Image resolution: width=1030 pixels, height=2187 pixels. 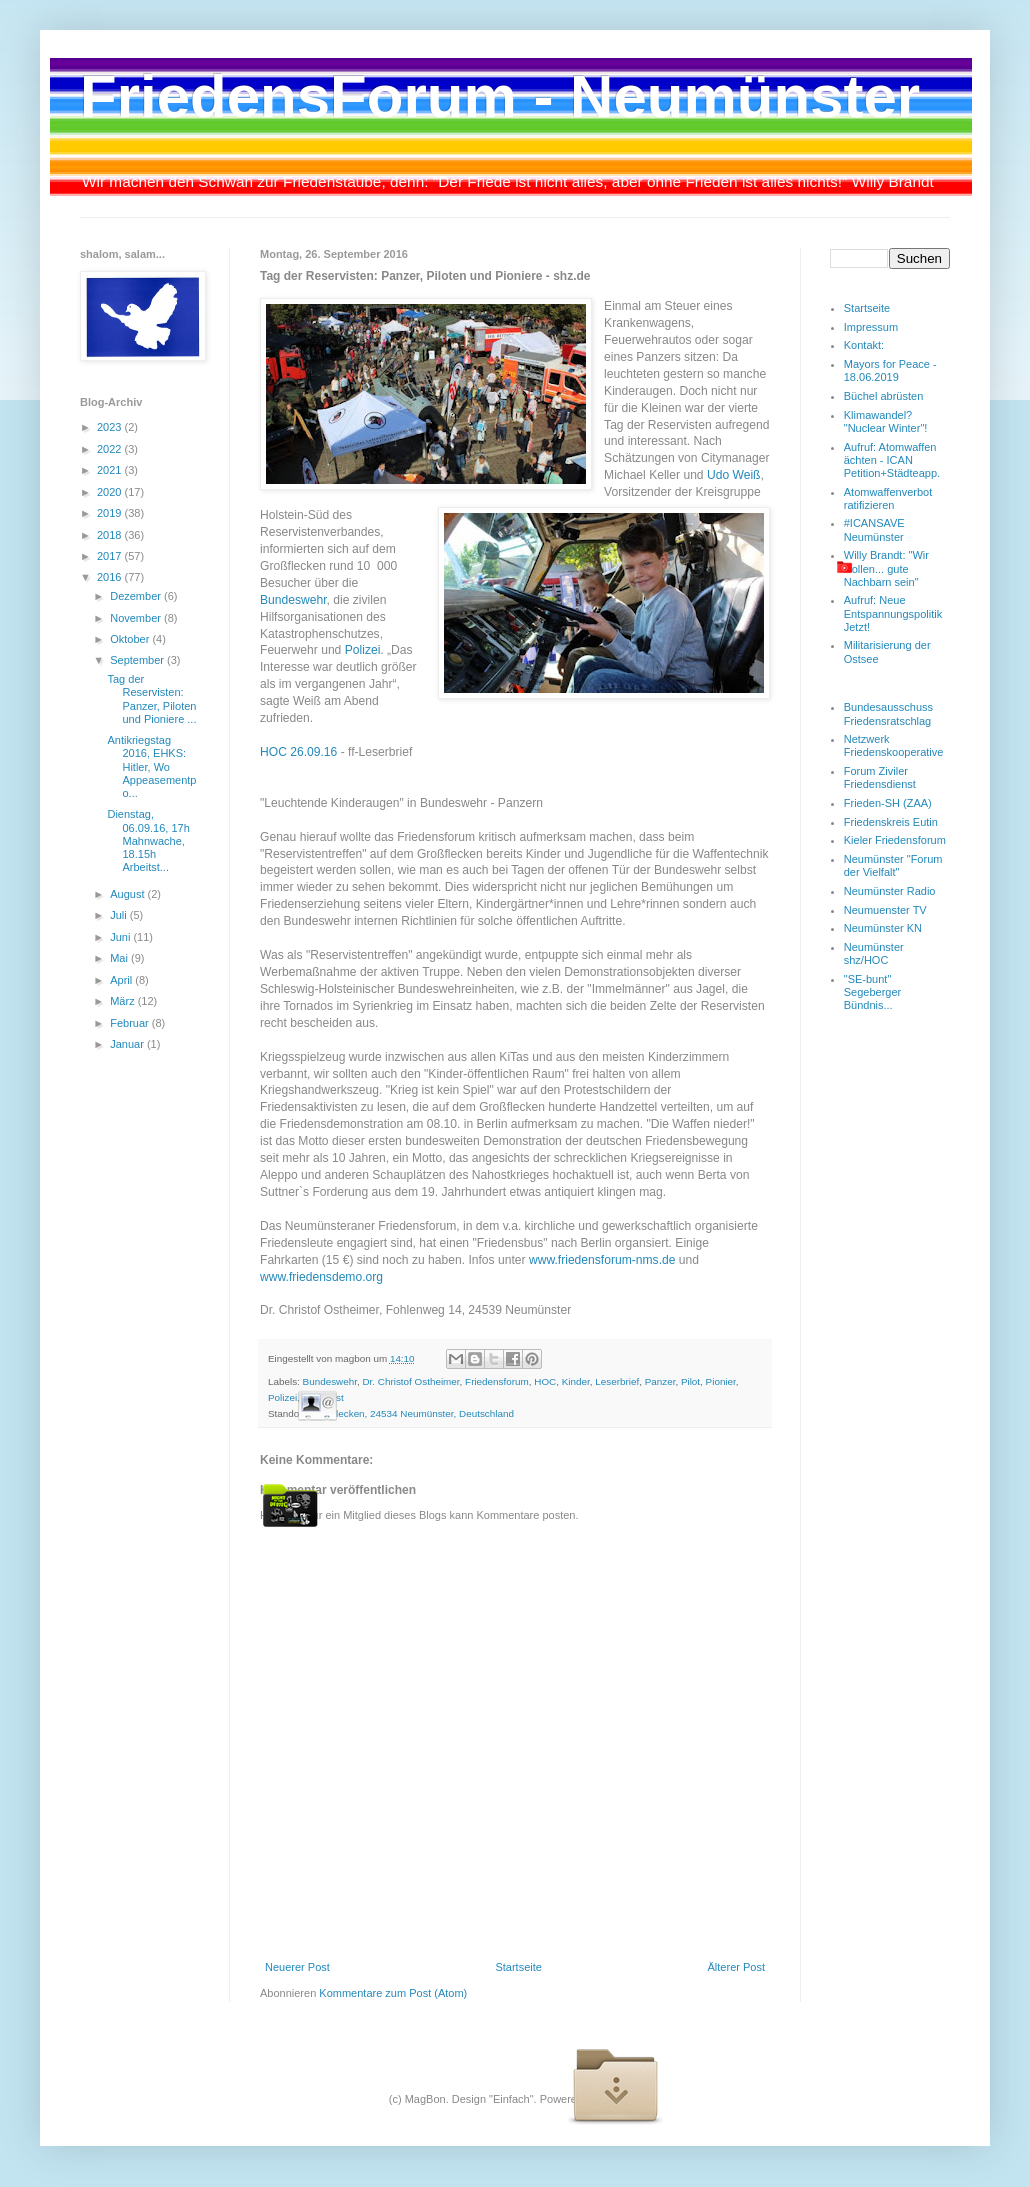 What do you see at coordinates (290, 1507) in the screenshot?
I see `open watch dogs 2 game files folder` at bounding box center [290, 1507].